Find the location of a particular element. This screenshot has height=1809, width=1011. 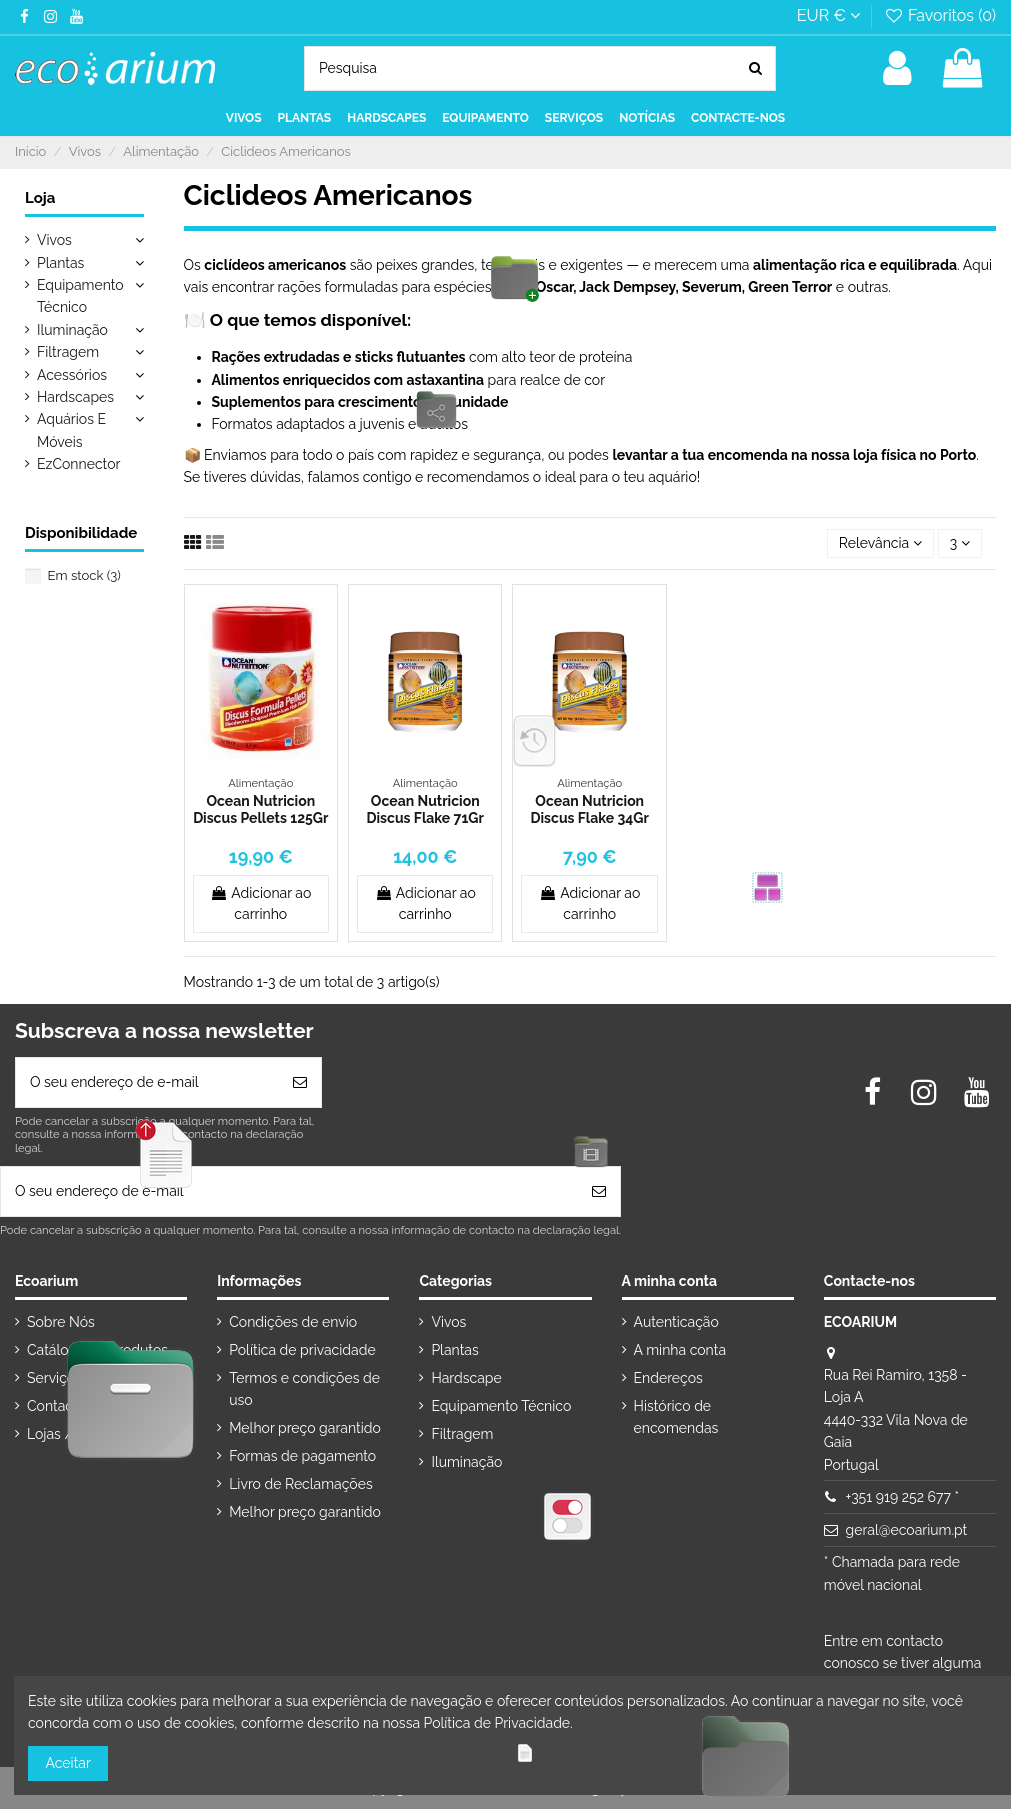

open the file manager app is located at coordinates (130, 1399).